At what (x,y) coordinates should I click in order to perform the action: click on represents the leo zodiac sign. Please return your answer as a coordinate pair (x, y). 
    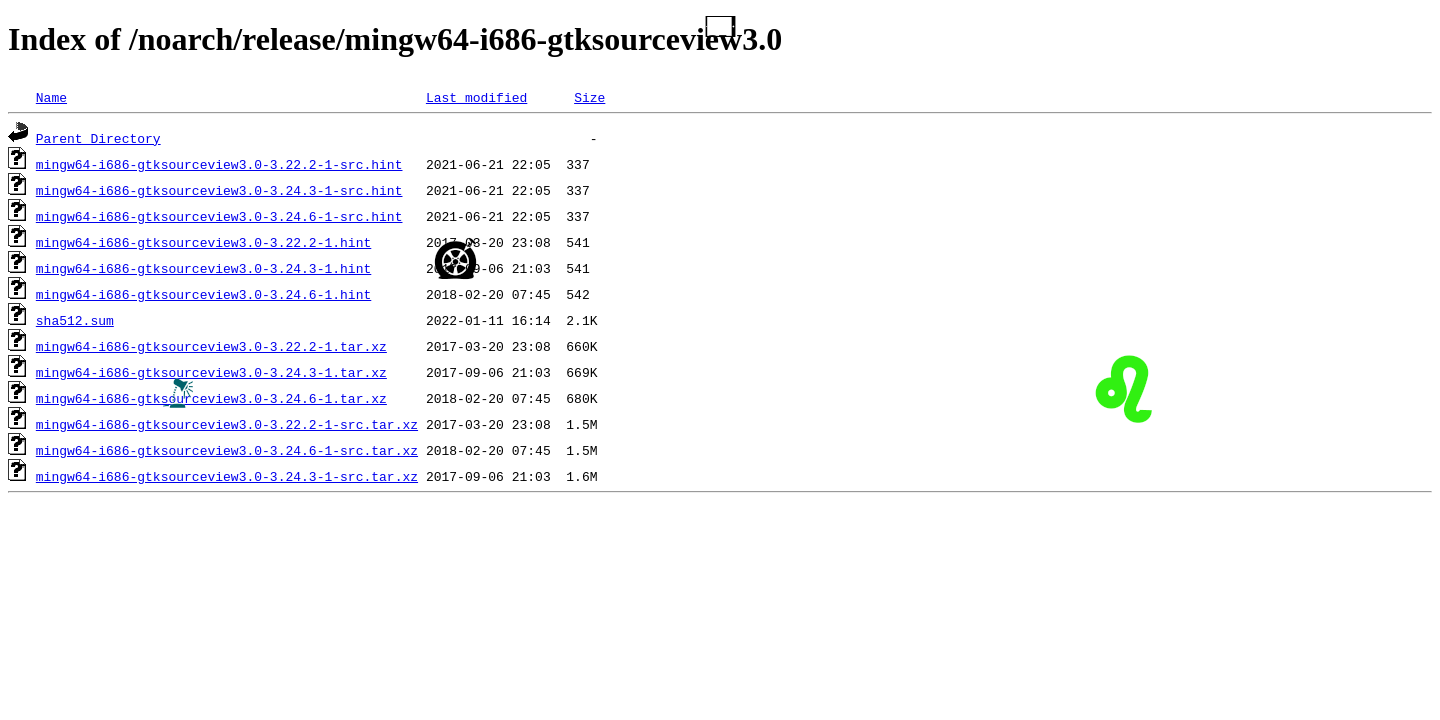
    Looking at the image, I should click on (1124, 389).